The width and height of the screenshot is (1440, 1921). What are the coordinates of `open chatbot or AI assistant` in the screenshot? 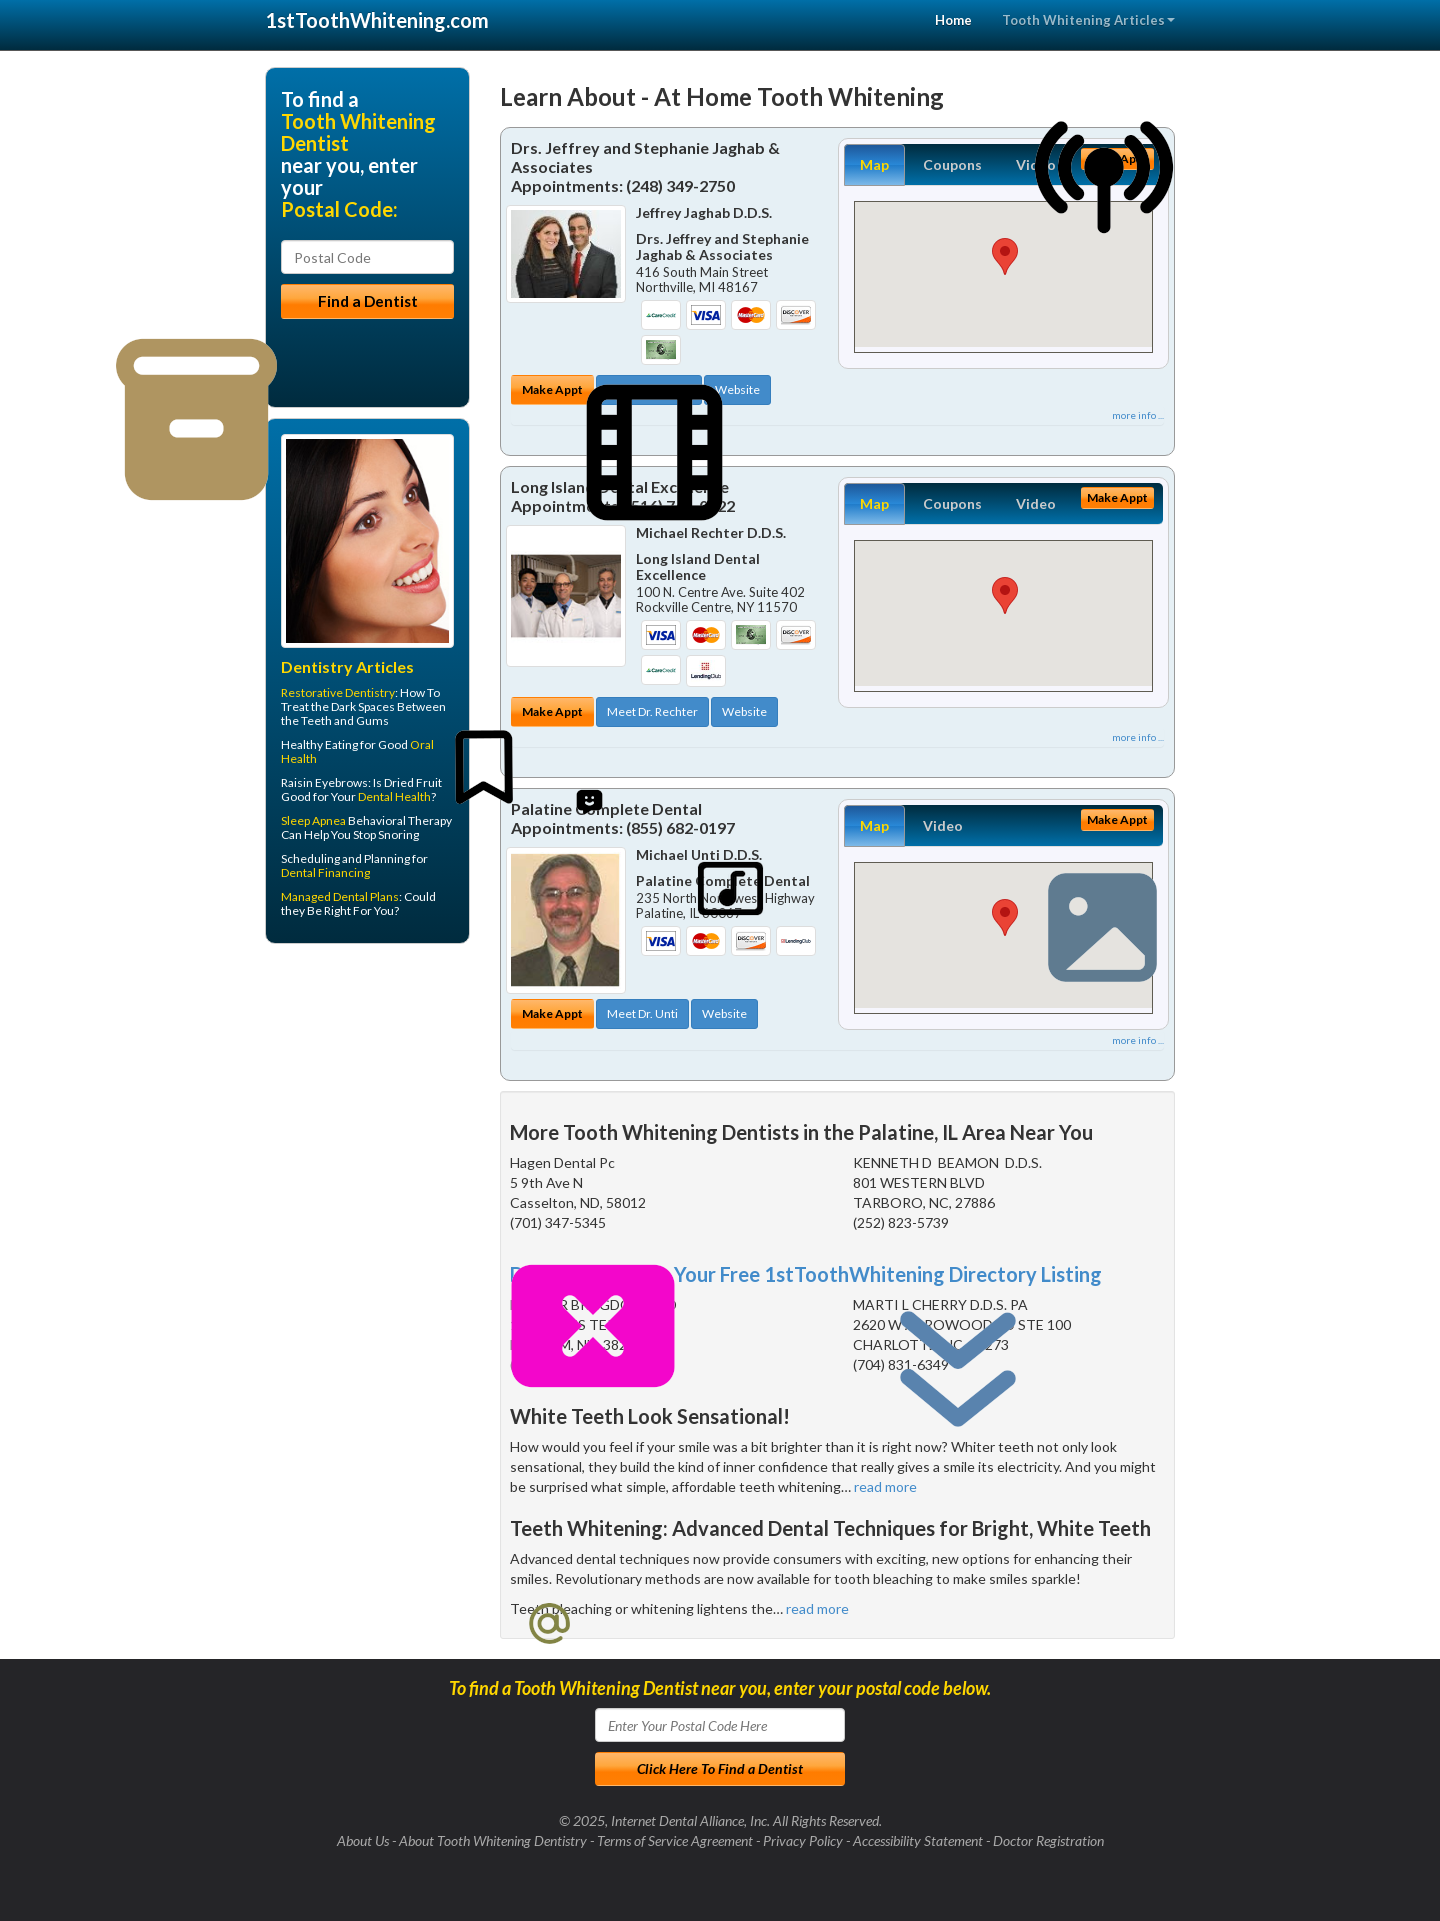 It's located at (589, 801).